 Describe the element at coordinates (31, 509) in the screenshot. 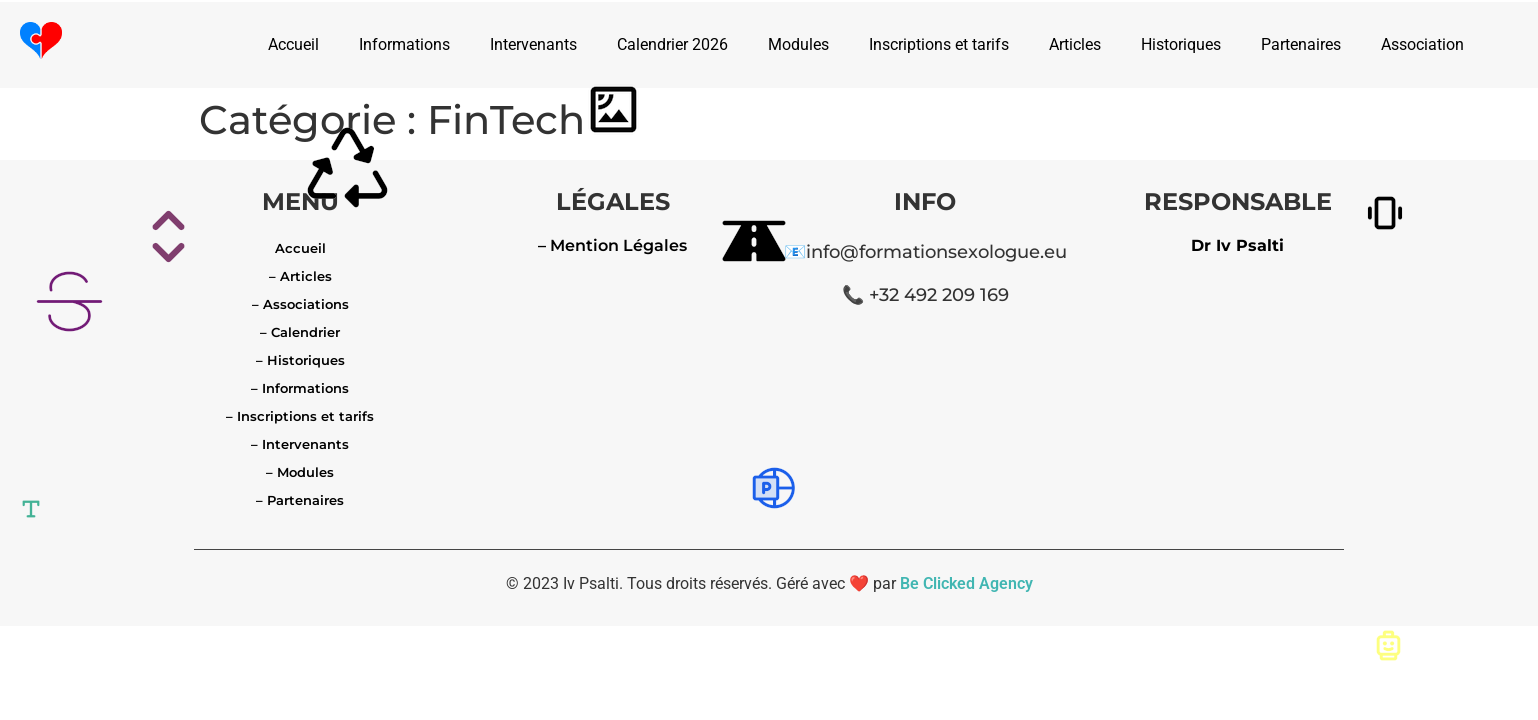

I see `format text or change font style` at that location.